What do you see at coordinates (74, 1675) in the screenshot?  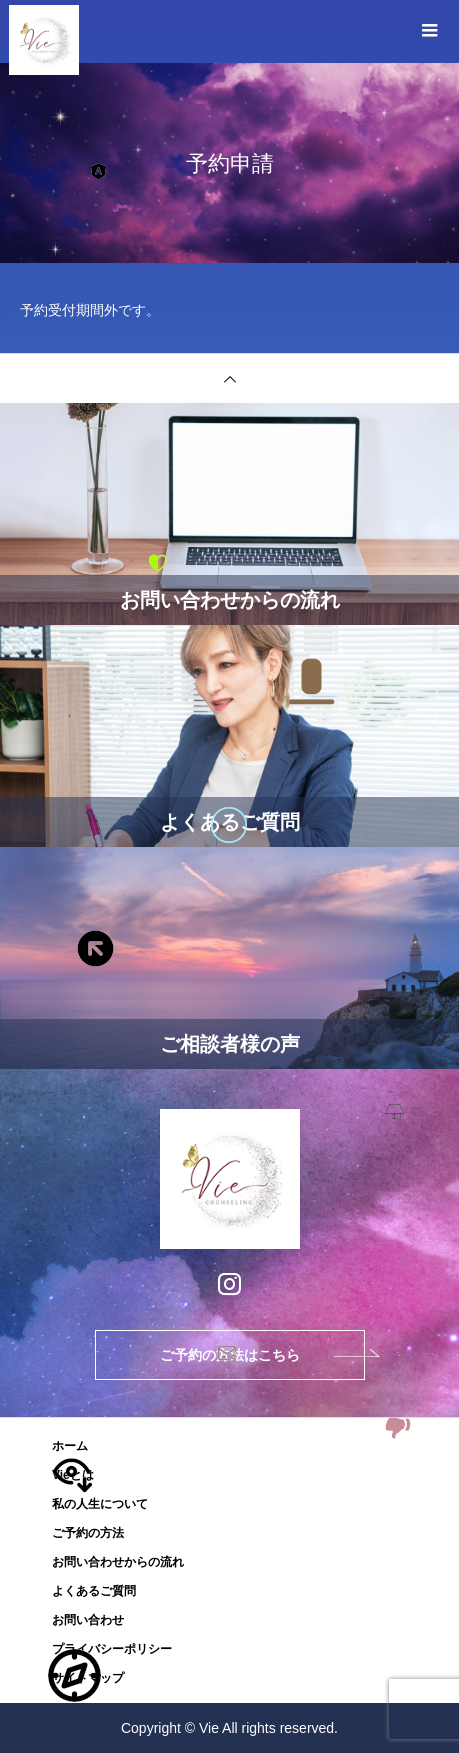 I see `access navigation or direction features` at bounding box center [74, 1675].